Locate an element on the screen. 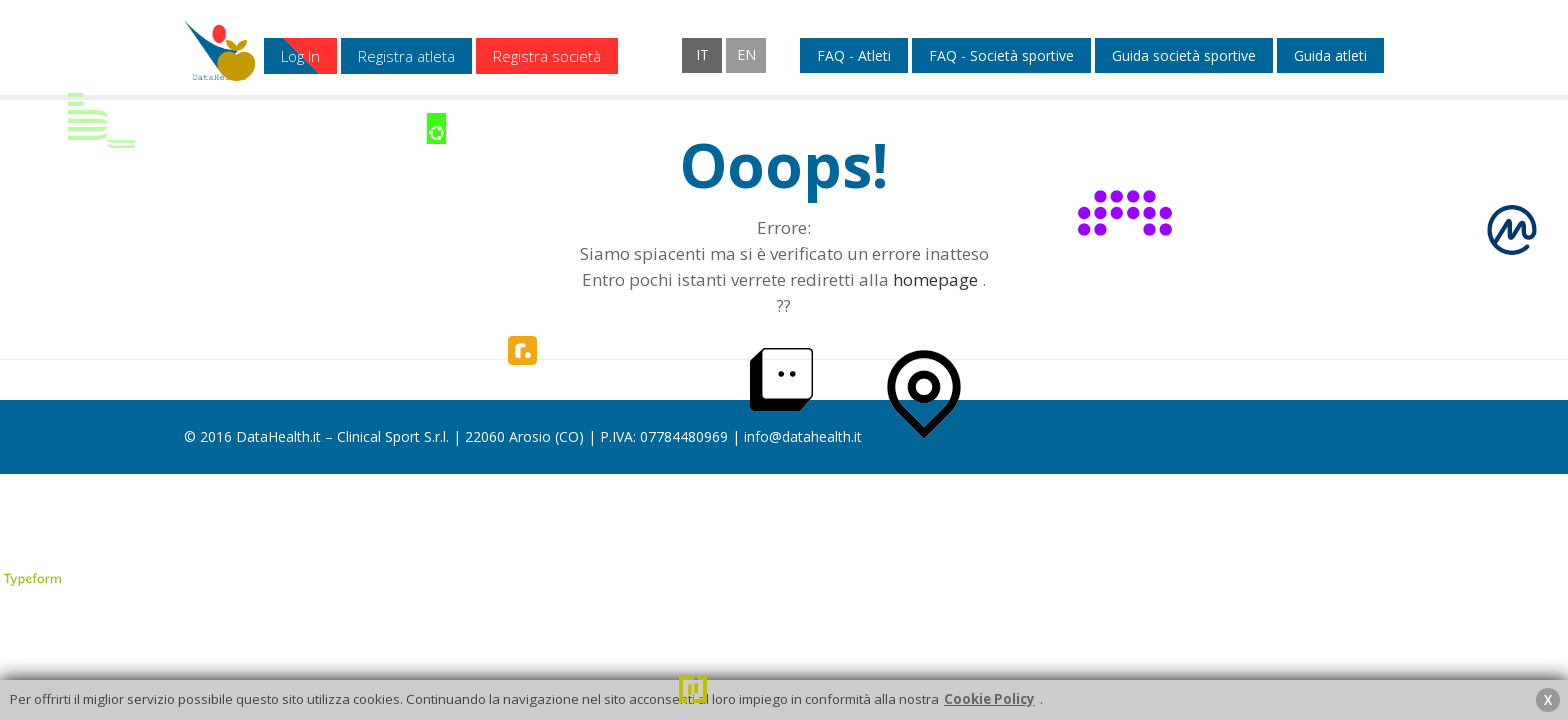  BentoML platform logo is located at coordinates (781, 379).